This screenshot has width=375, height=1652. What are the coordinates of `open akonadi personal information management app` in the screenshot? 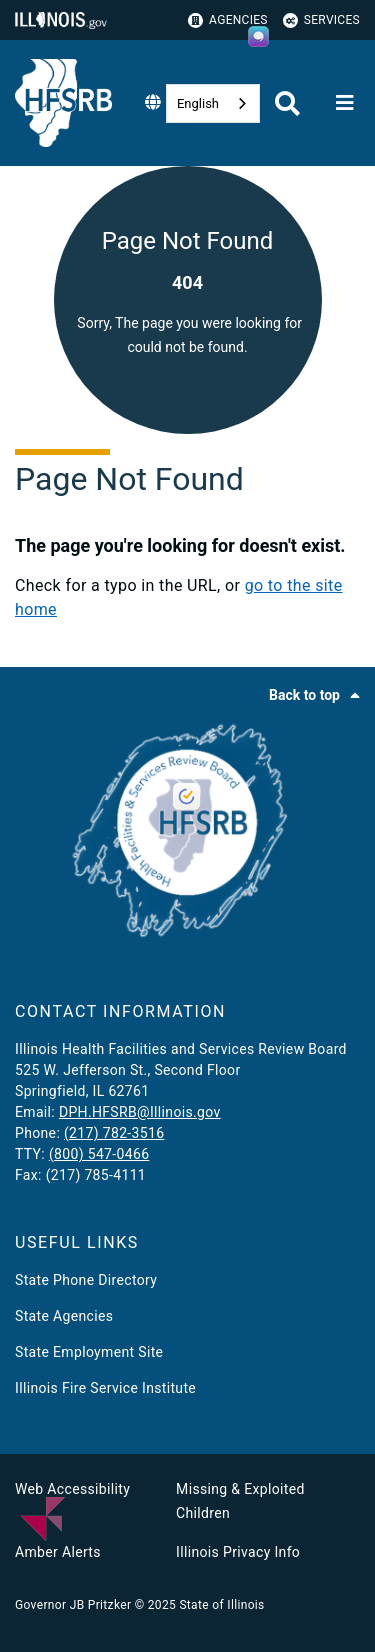 It's located at (258, 36).